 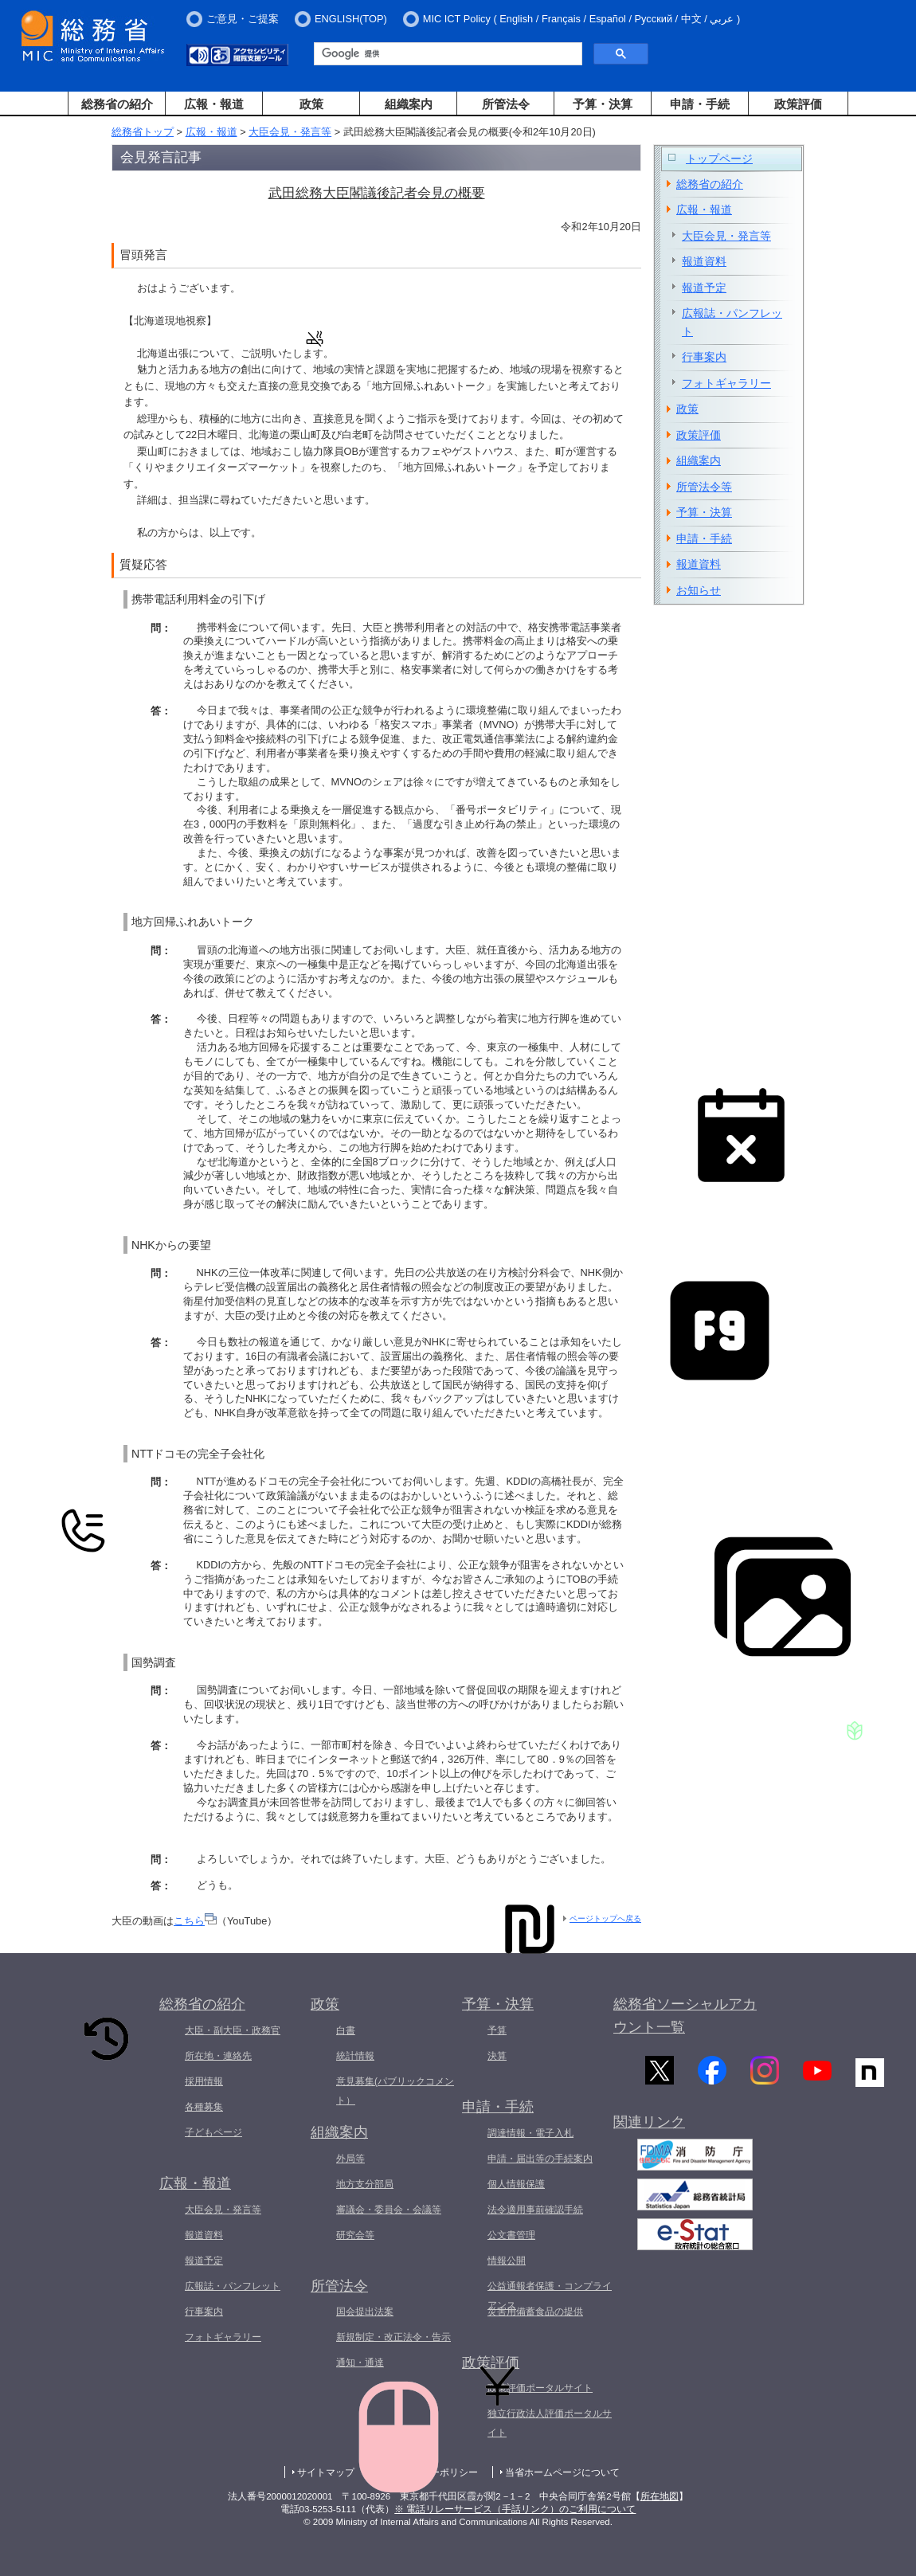 I want to click on keyboard shortcut indicator for F9 function key, so click(x=719, y=1330).